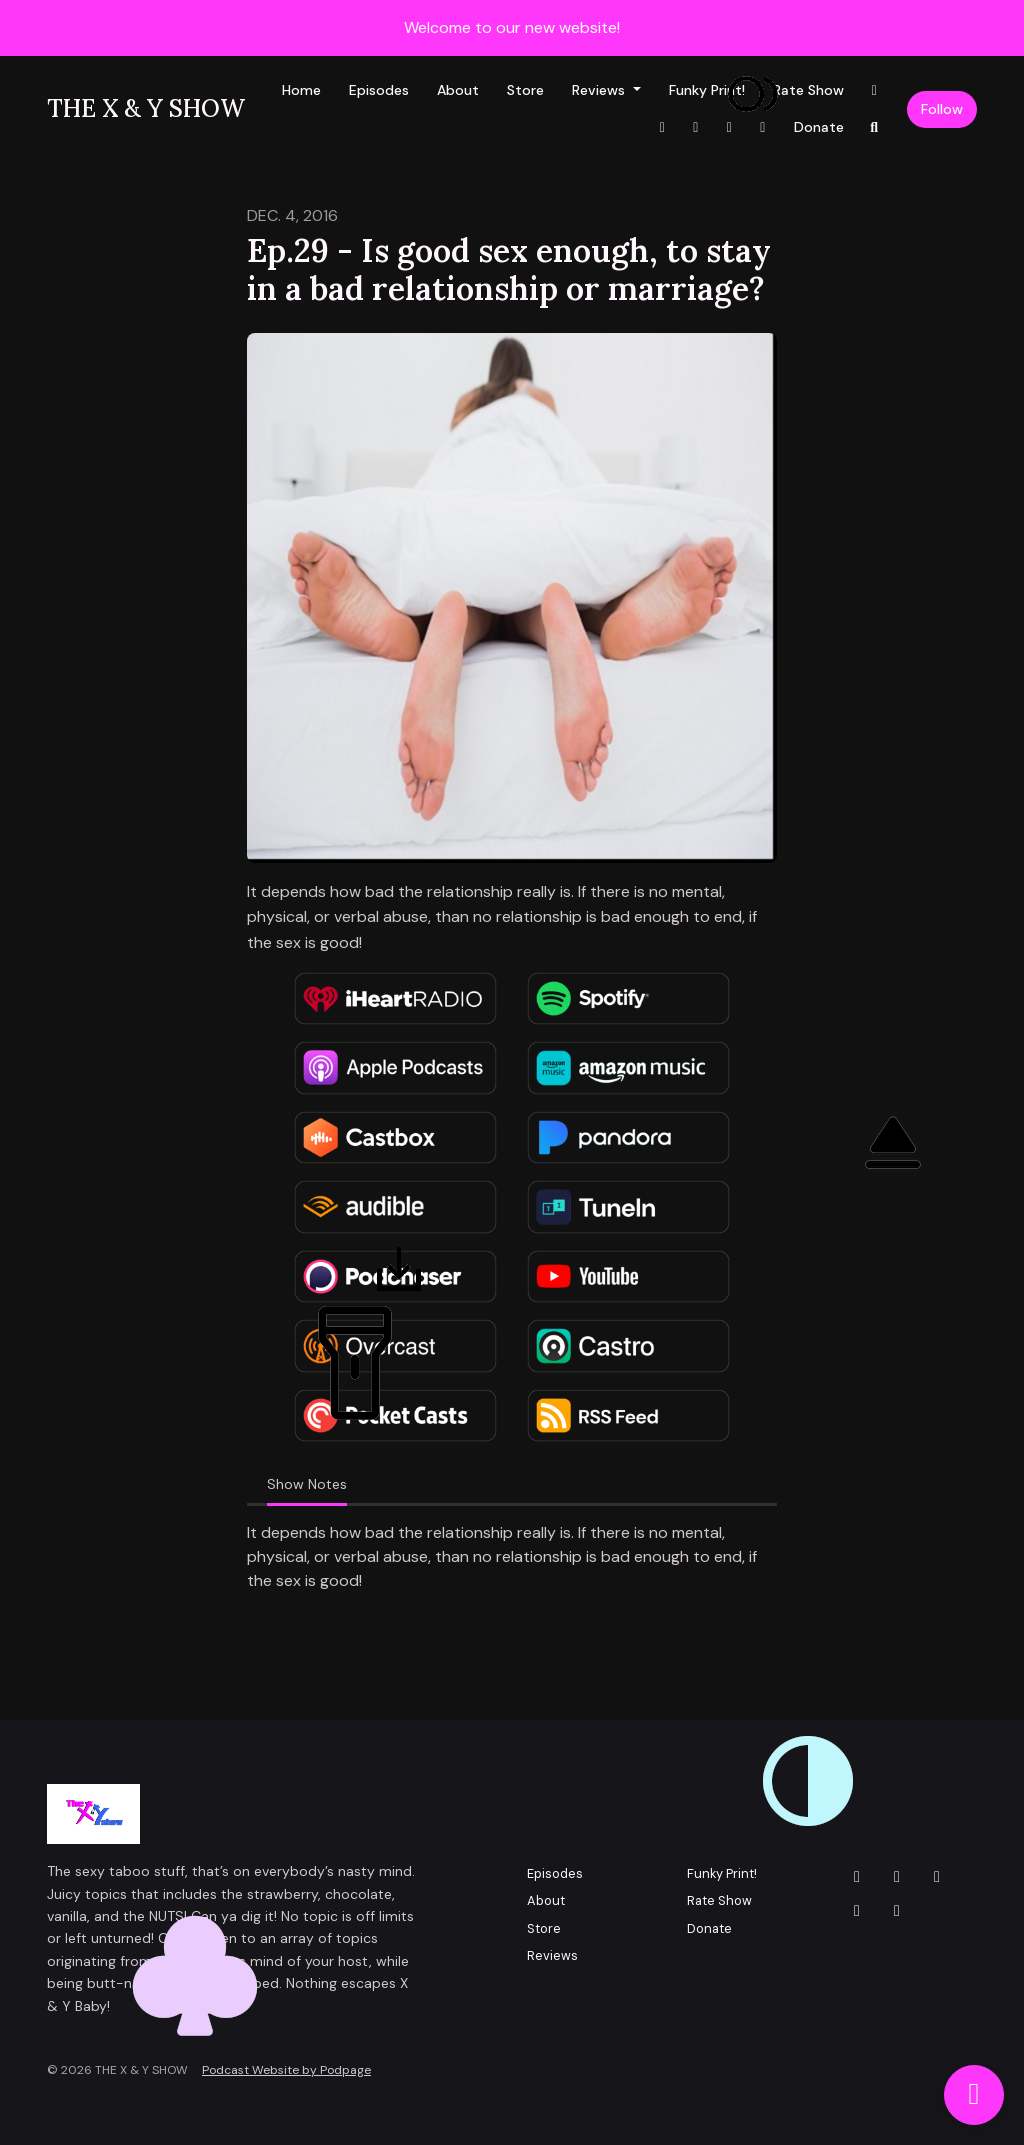 This screenshot has width=1024, height=2145. What do you see at coordinates (753, 94) in the screenshot?
I see `indicates active recording or live streaming status` at bounding box center [753, 94].